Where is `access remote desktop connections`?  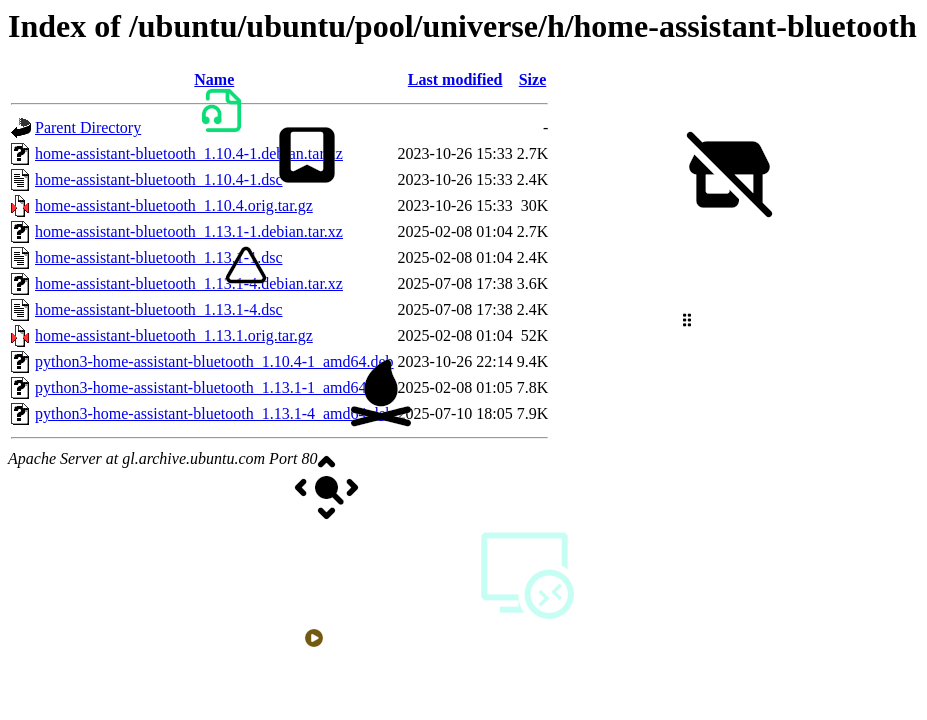 access remote desktop connections is located at coordinates (526, 571).